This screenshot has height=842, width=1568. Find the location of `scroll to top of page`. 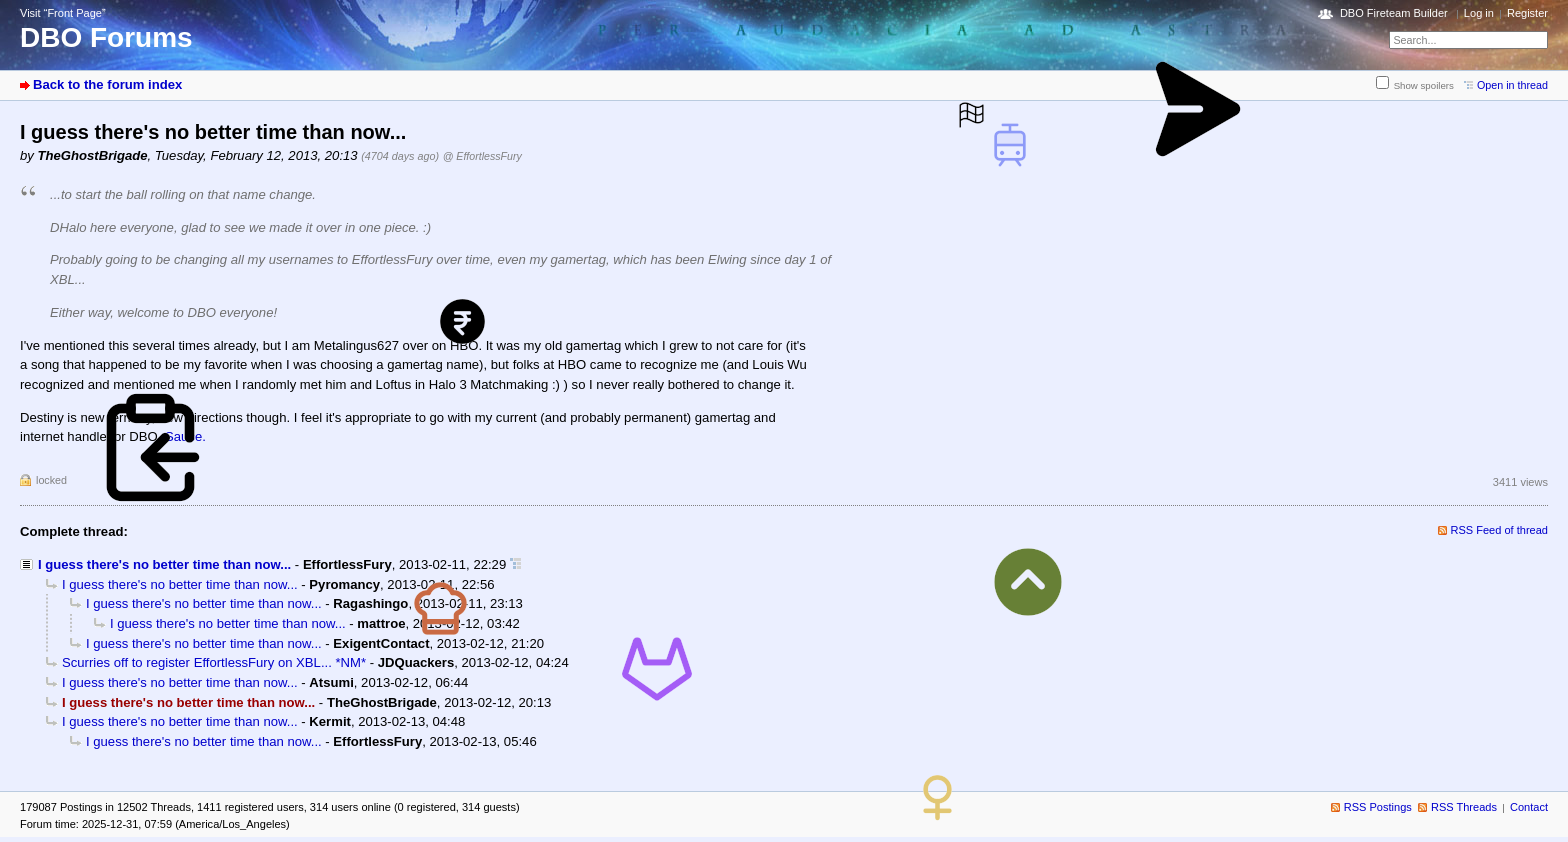

scroll to top of page is located at coordinates (1028, 582).